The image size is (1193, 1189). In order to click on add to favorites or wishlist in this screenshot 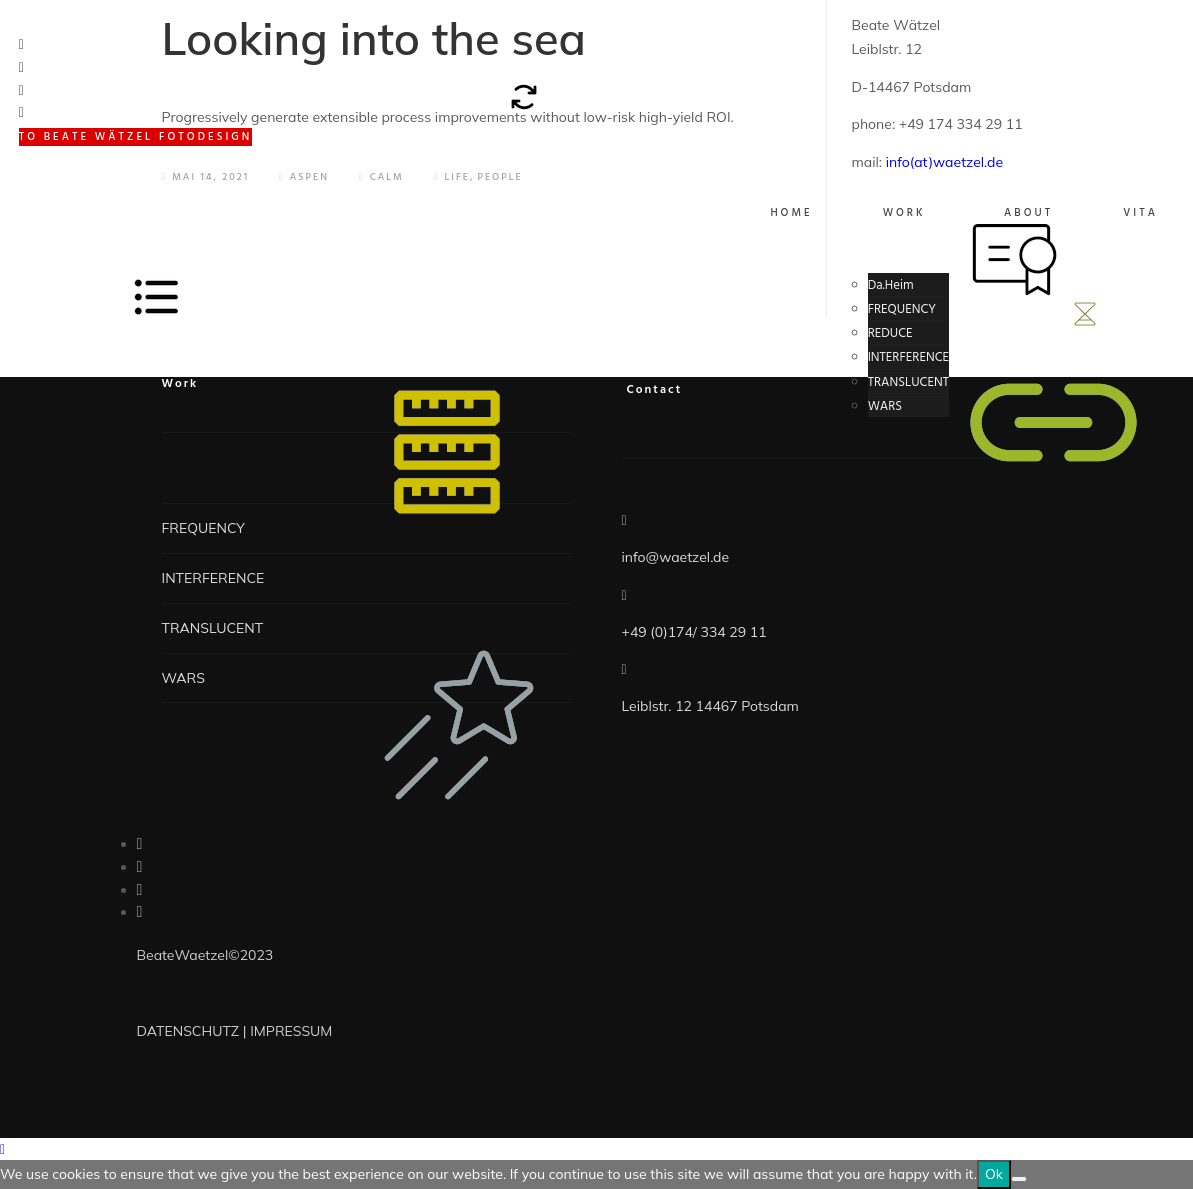, I will do `click(459, 725)`.